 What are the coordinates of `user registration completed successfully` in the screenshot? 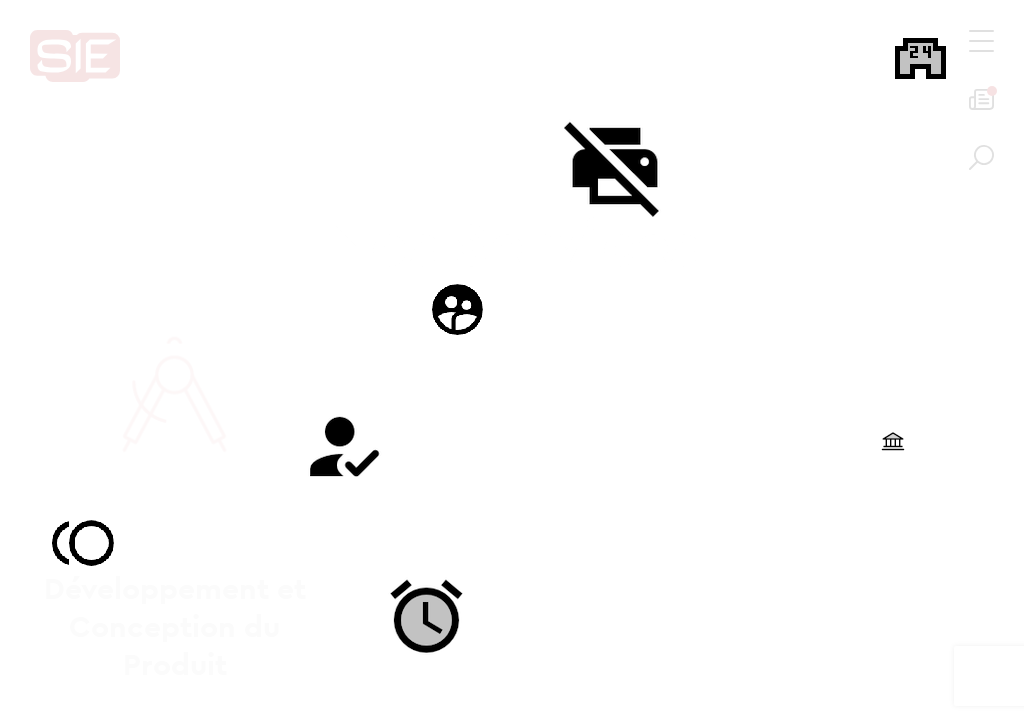 It's located at (343, 446).